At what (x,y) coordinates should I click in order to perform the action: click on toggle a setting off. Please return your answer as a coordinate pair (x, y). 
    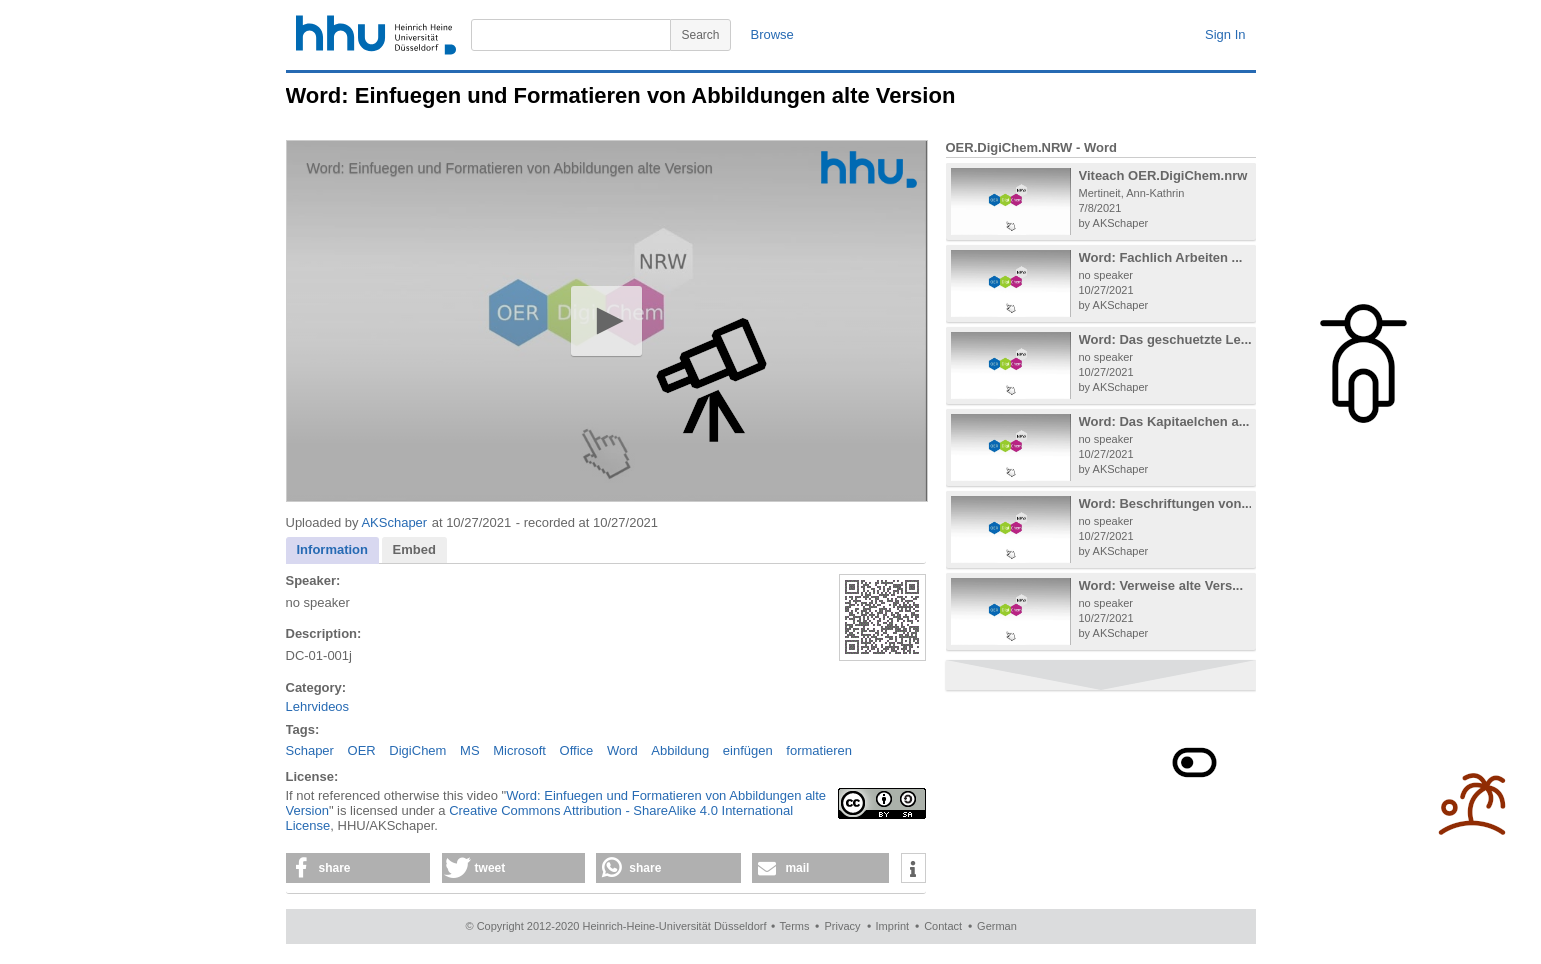
    Looking at the image, I should click on (1194, 762).